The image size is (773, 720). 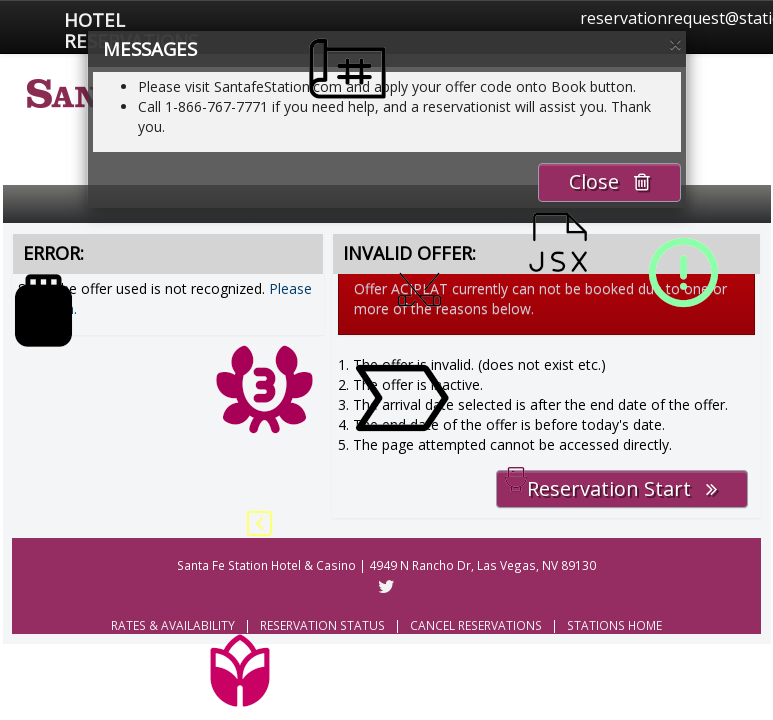 What do you see at coordinates (264, 389) in the screenshot?
I see `indicates third place ranking or bronze medal status` at bounding box center [264, 389].